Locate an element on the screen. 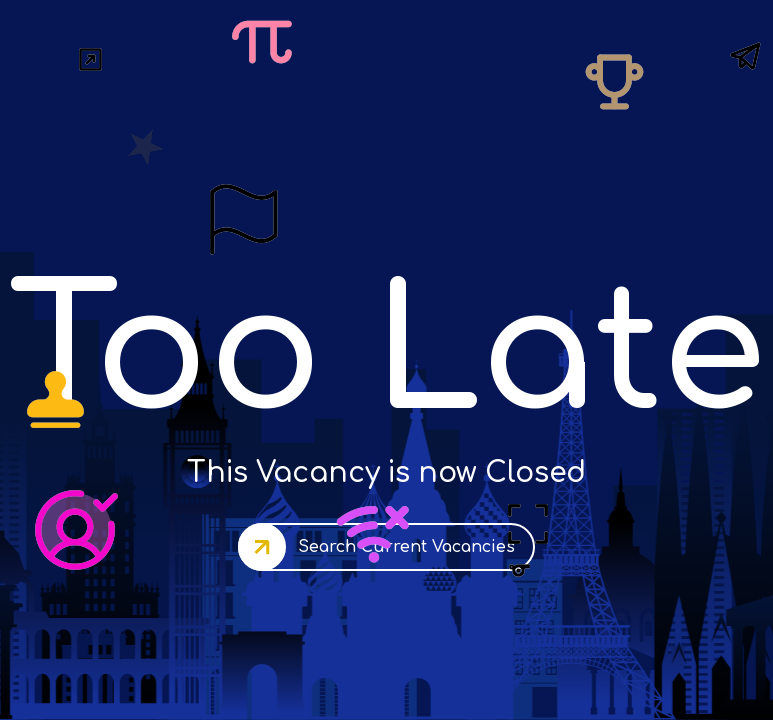 Image resolution: width=773 pixels, height=720 pixels. access mathematical or scientific calculator functions is located at coordinates (263, 41).